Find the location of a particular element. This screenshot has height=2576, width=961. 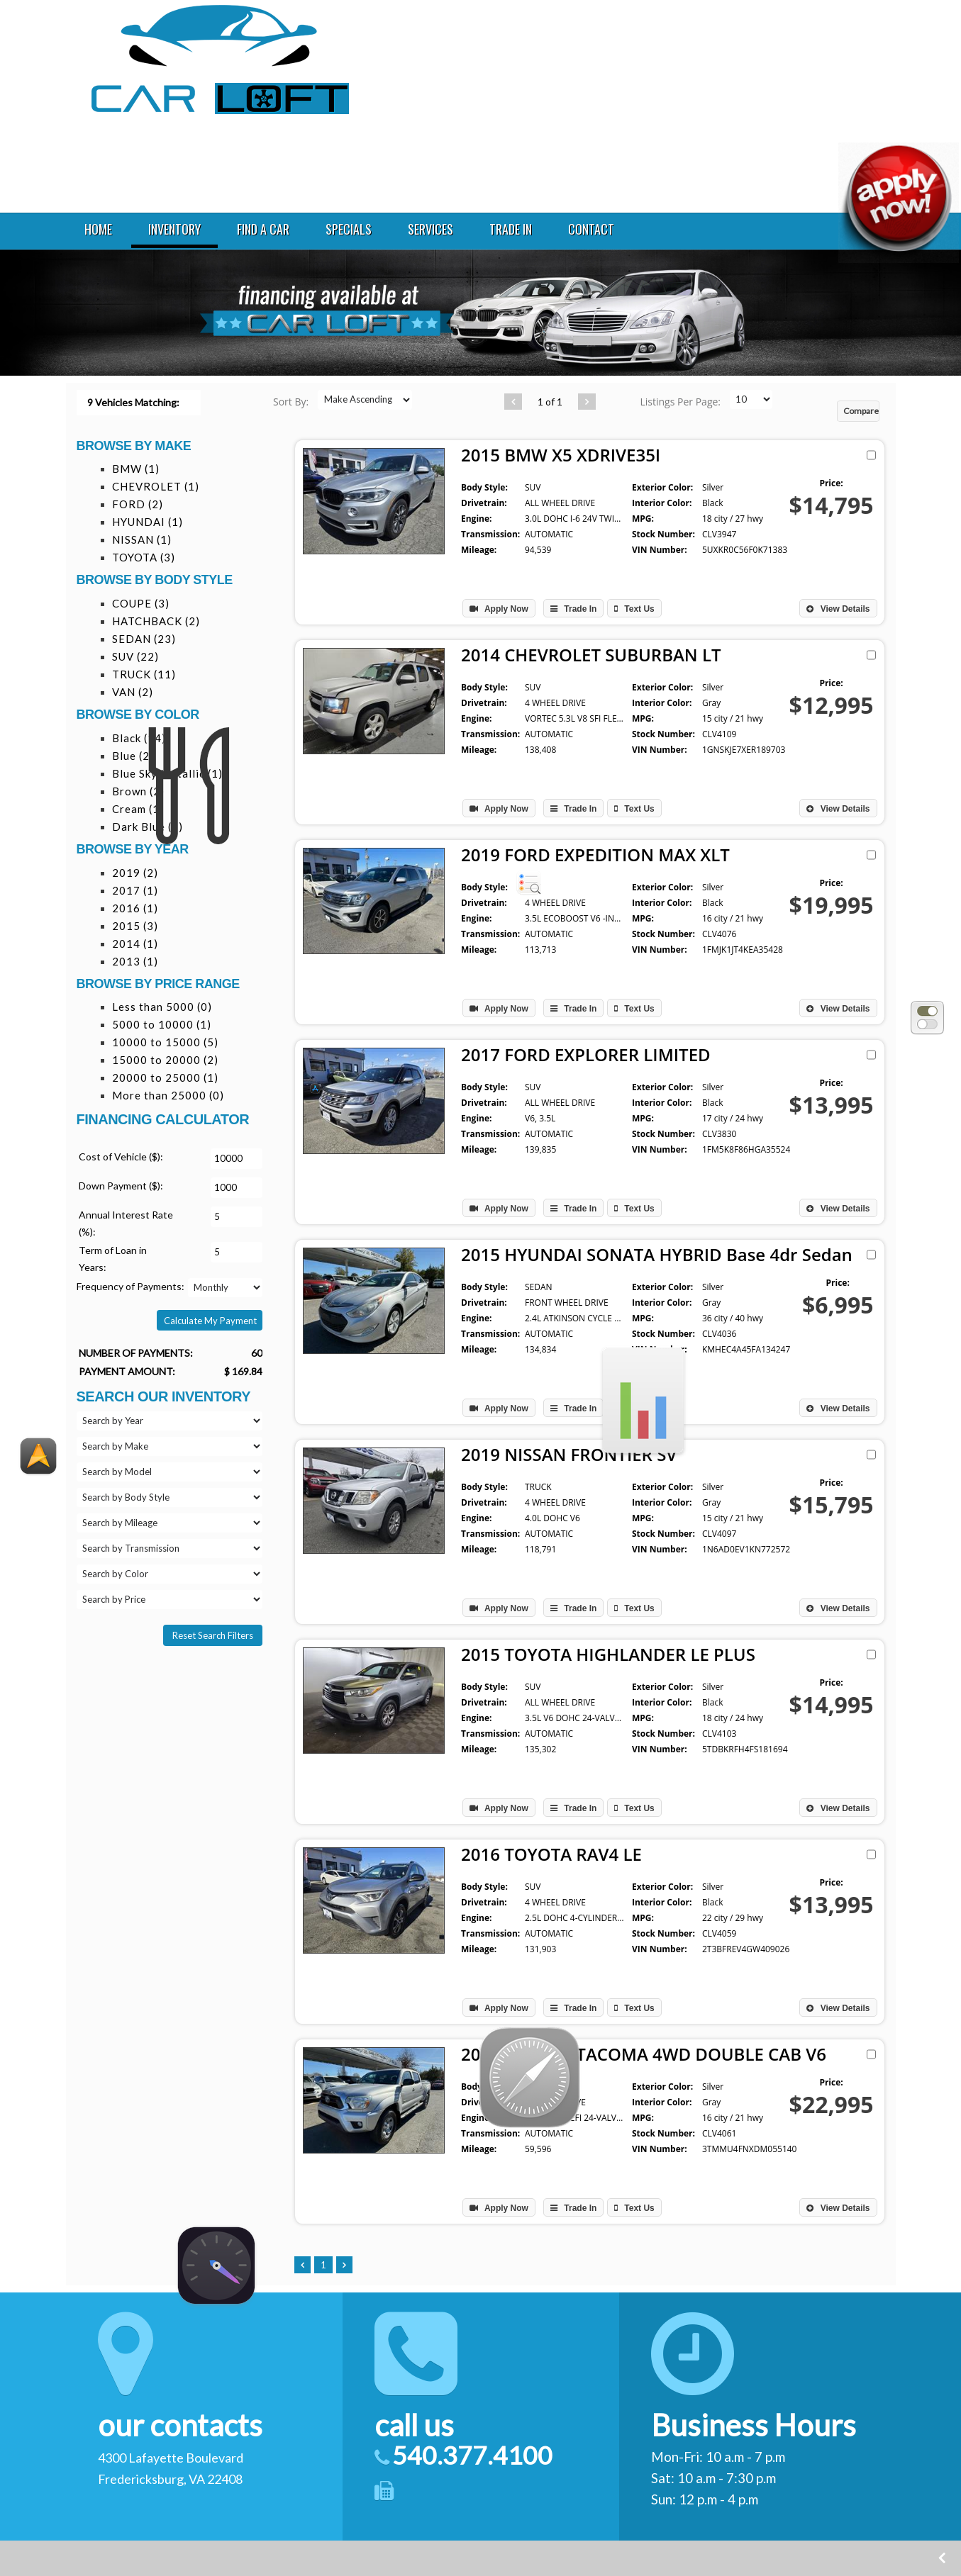

open the app store connect or developer tools is located at coordinates (315, 1088).